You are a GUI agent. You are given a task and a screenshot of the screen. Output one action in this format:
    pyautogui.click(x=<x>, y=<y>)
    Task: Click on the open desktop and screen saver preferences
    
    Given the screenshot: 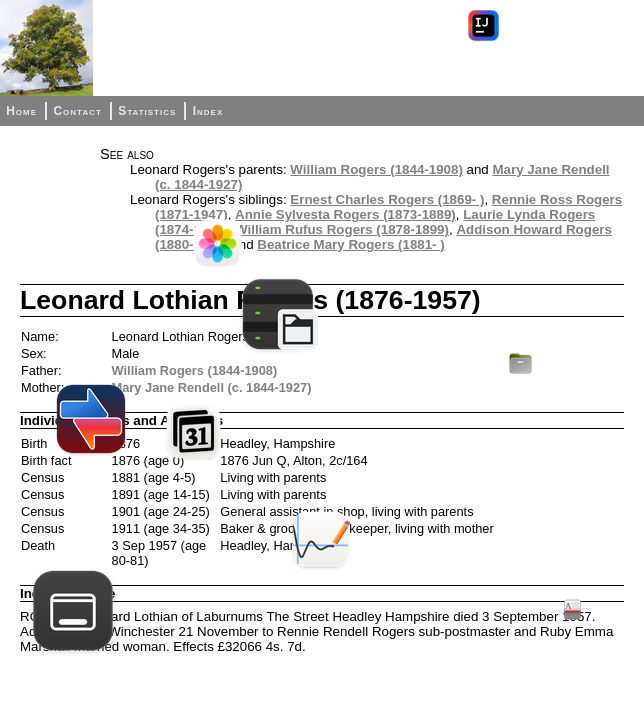 What is the action you would take?
    pyautogui.click(x=73, y=612)
    